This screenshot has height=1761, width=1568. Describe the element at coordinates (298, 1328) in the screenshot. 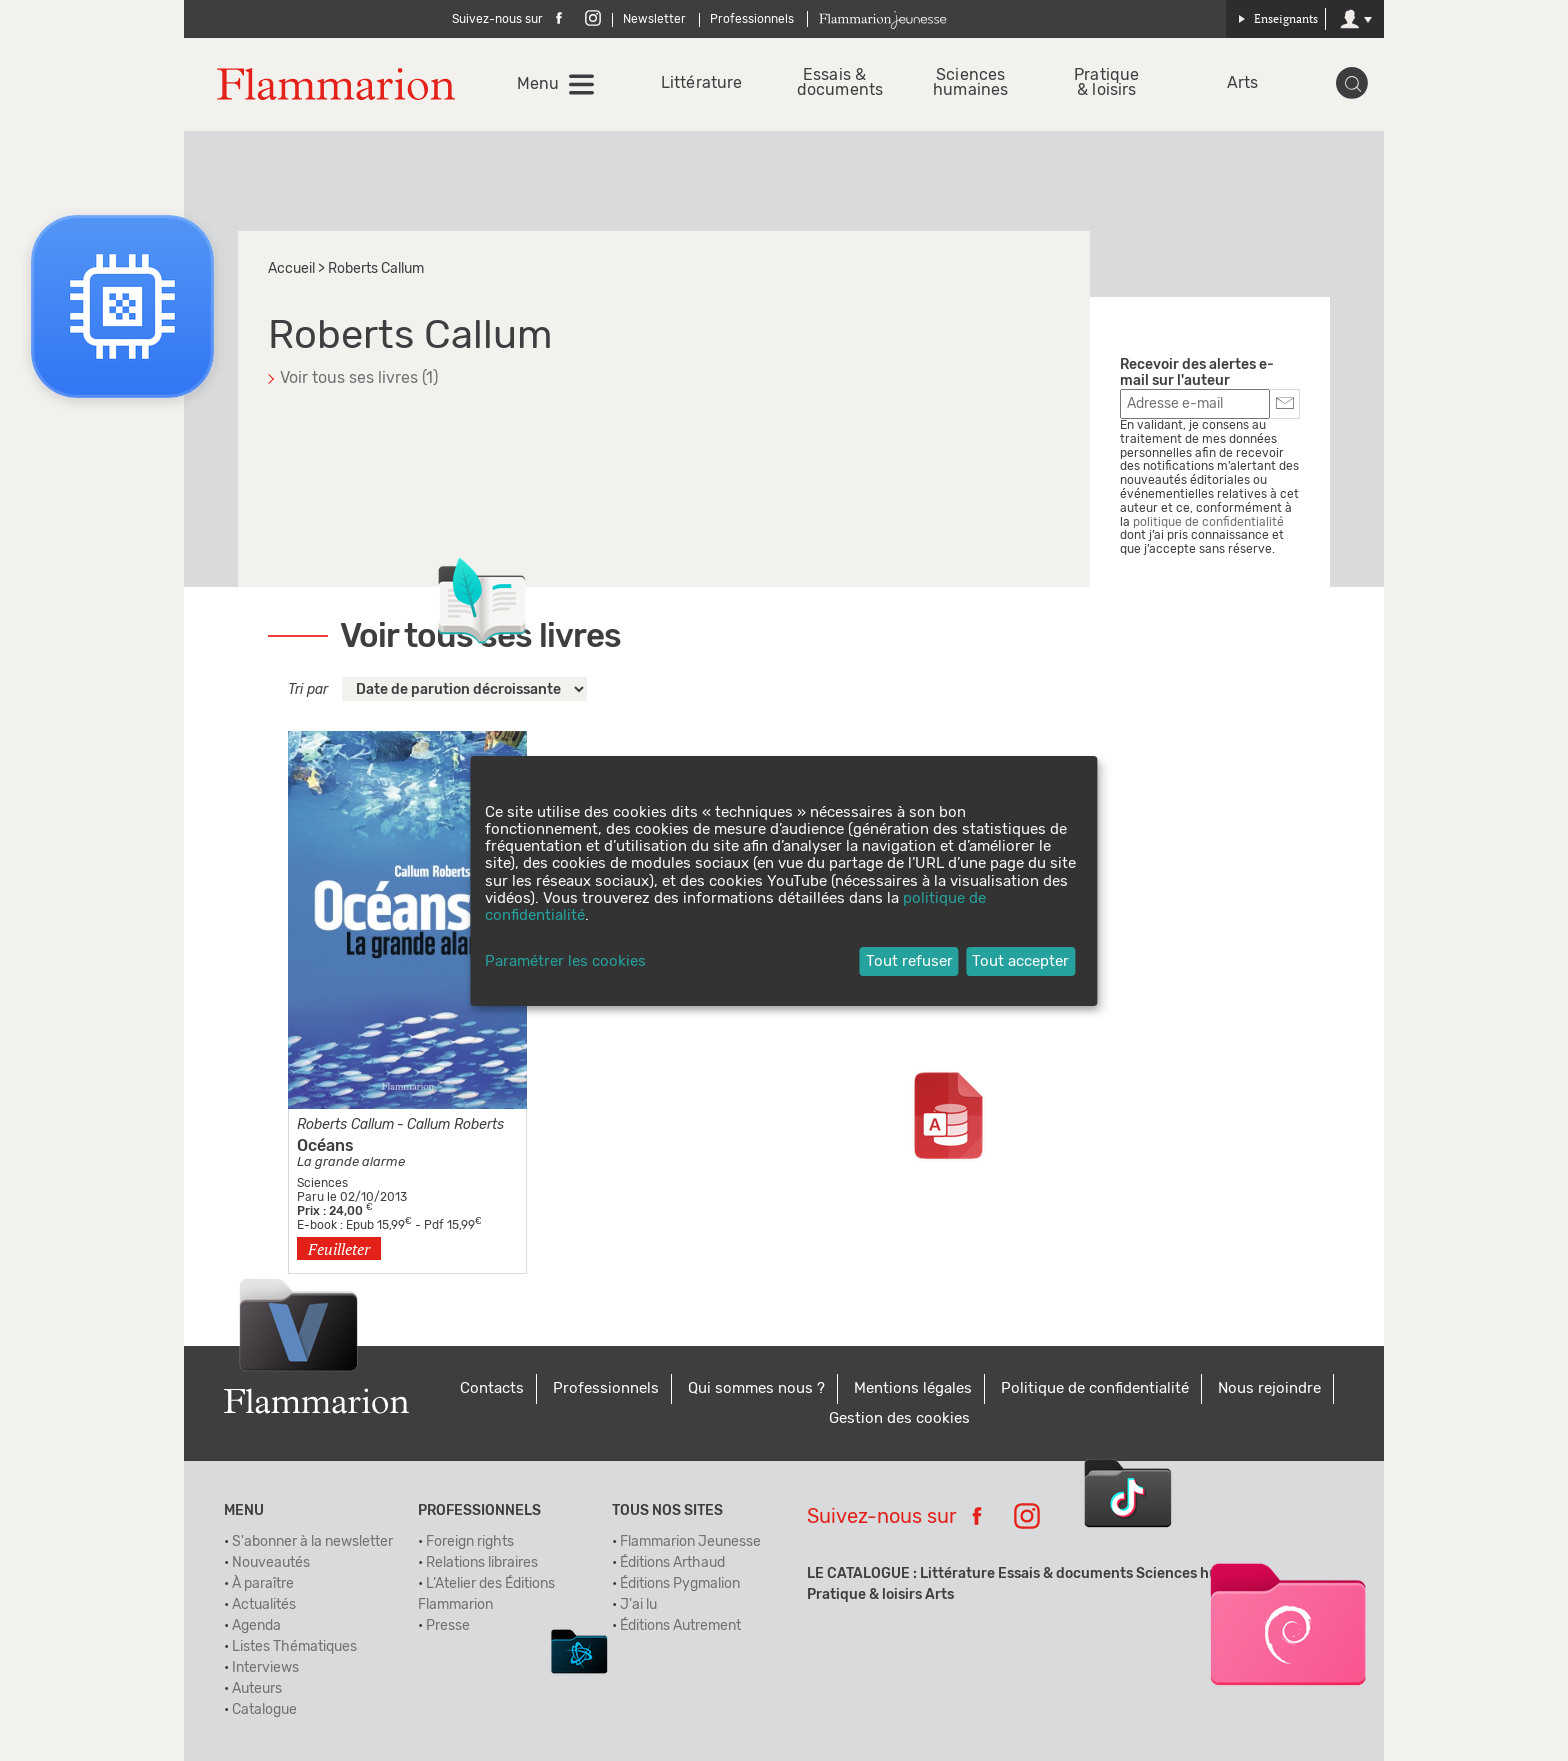

I see `open folder containing files starting with "V"` at that location.